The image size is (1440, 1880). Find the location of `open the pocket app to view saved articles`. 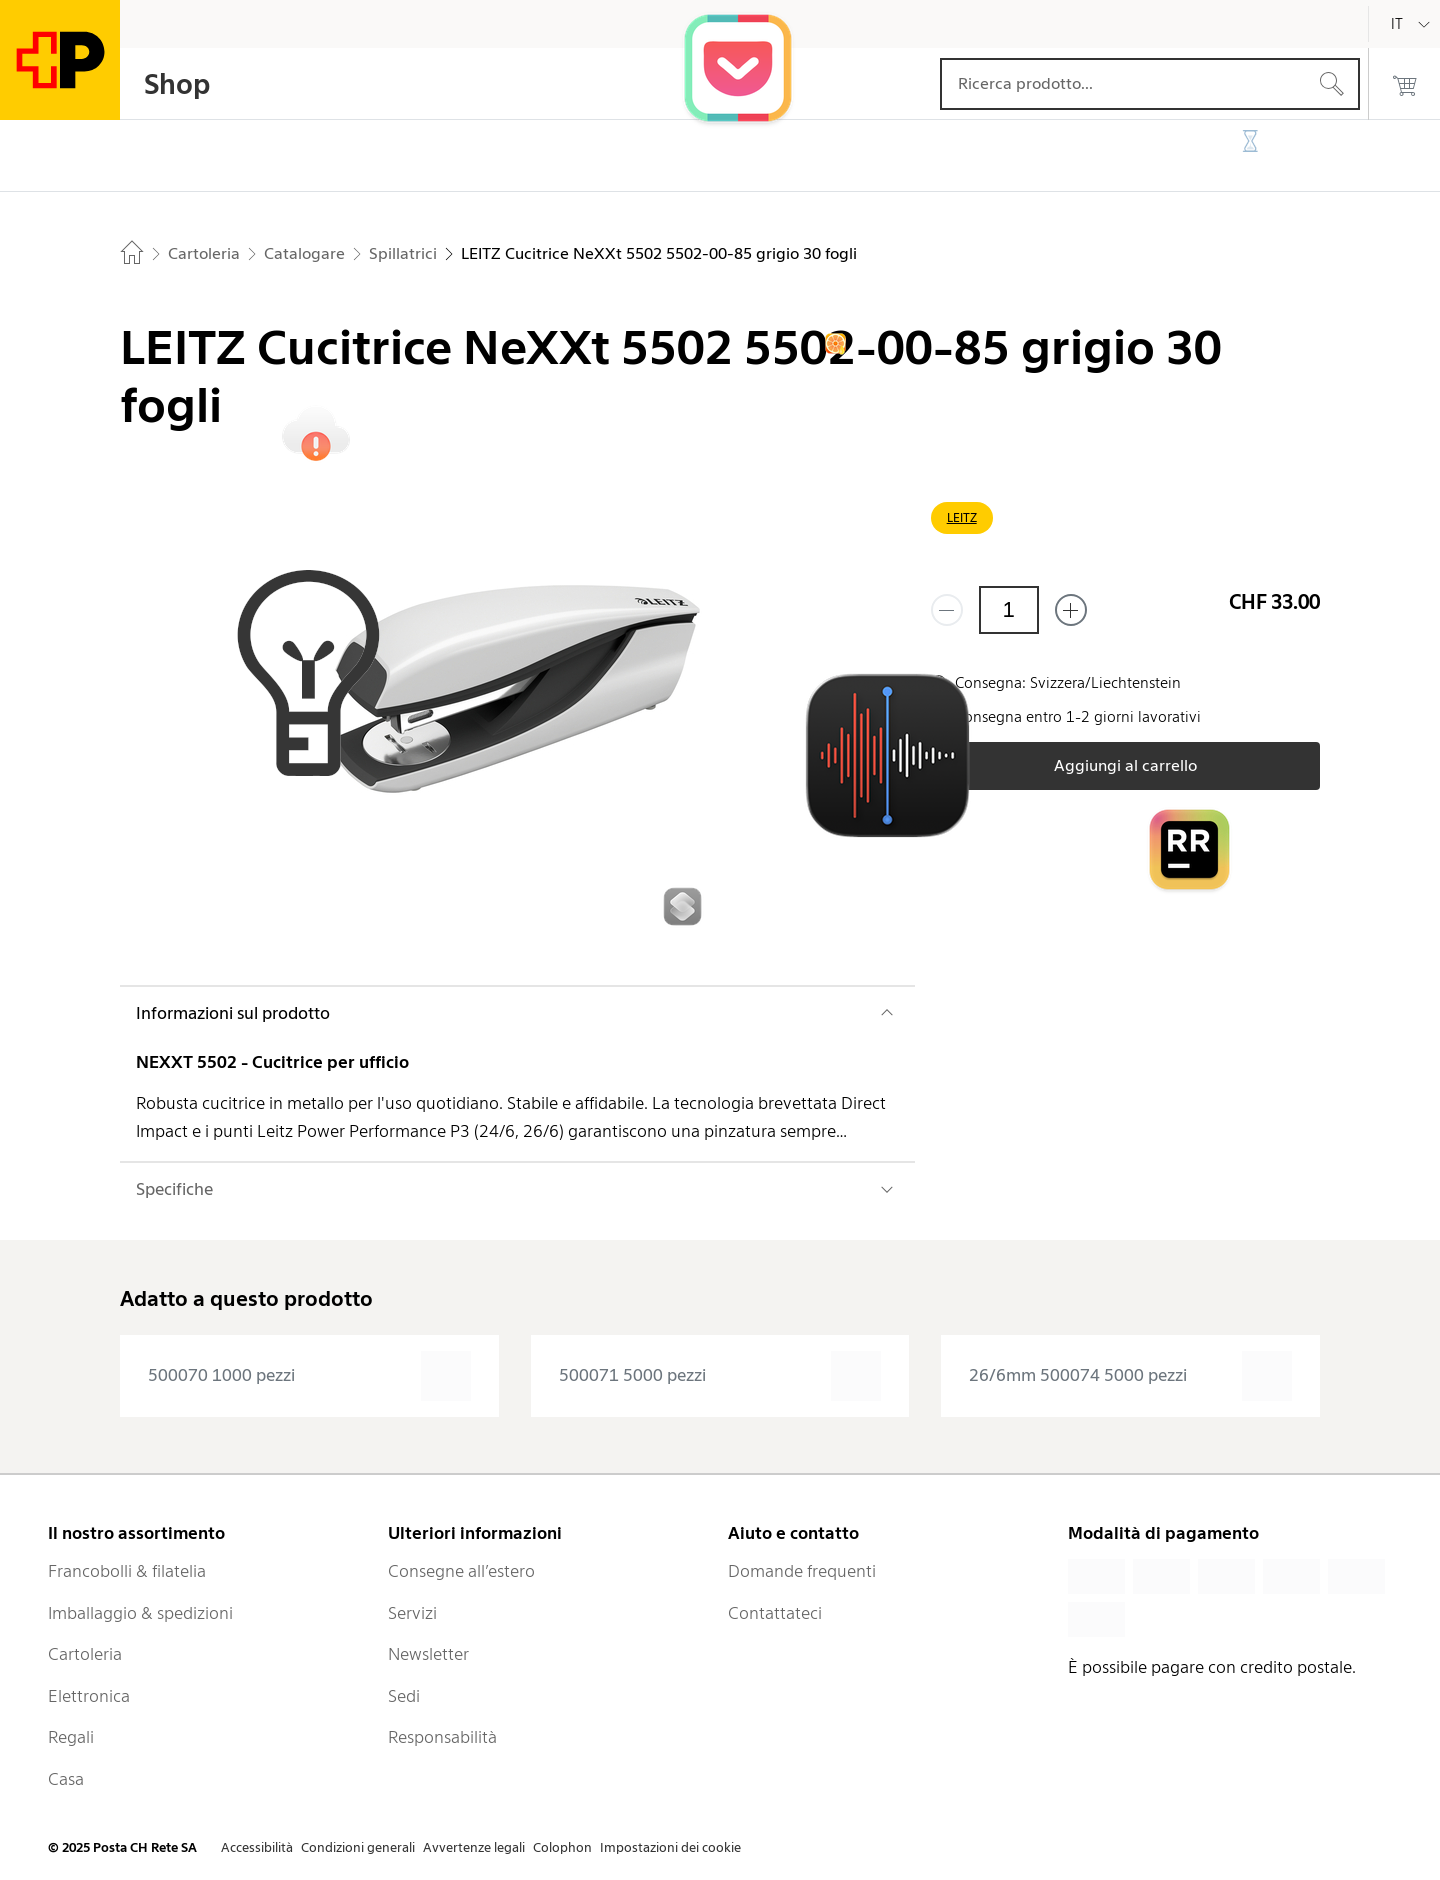

open the pocket app to view saved articles is located at coordinates (738, 68).